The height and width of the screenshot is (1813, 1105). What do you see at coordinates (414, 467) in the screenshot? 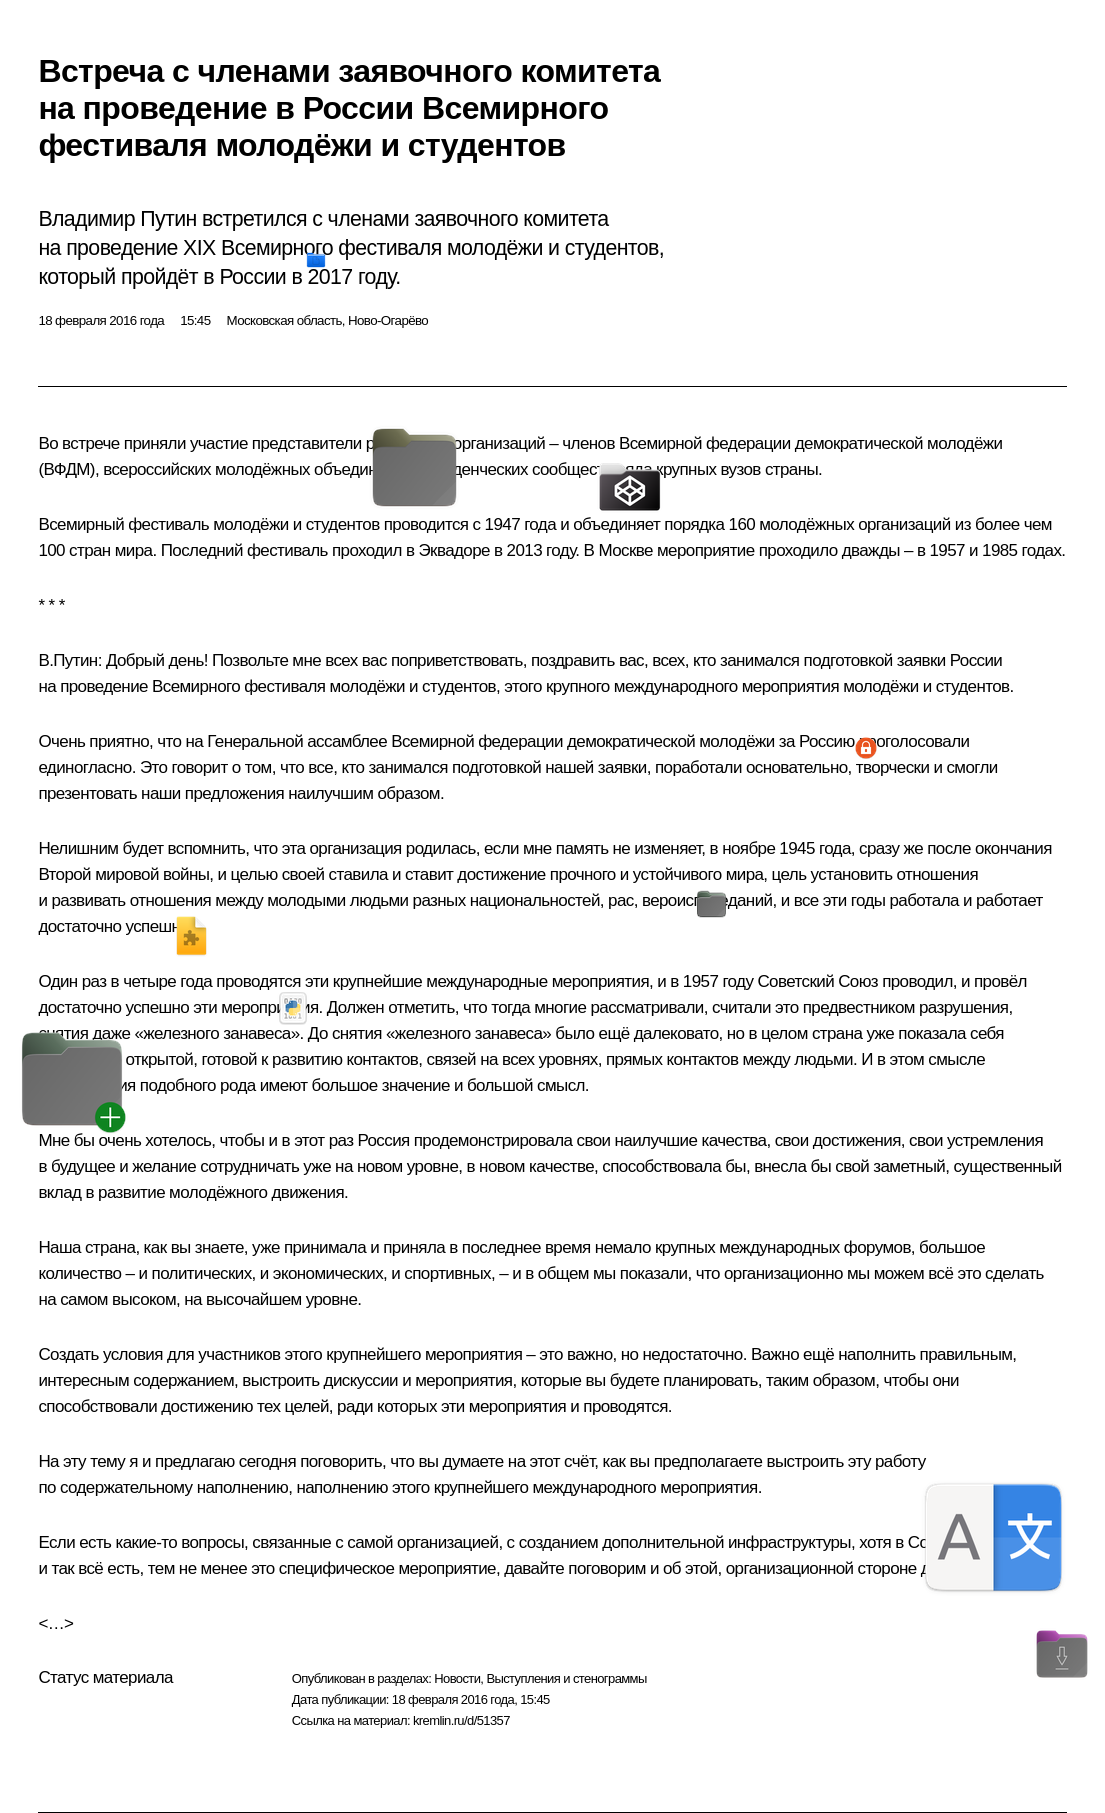
I see `open a folder to view its contents` at bounding box center [414, 467].